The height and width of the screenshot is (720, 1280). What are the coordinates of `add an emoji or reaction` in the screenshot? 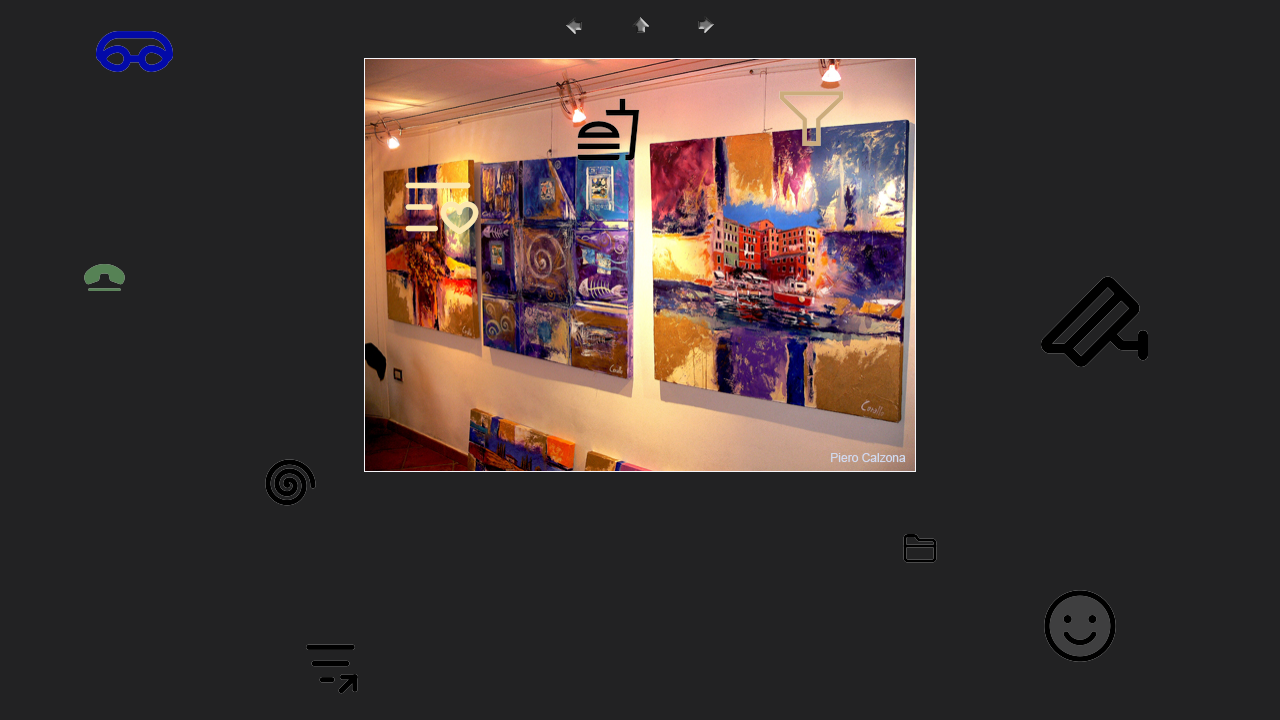 It's located at (1080, 626).